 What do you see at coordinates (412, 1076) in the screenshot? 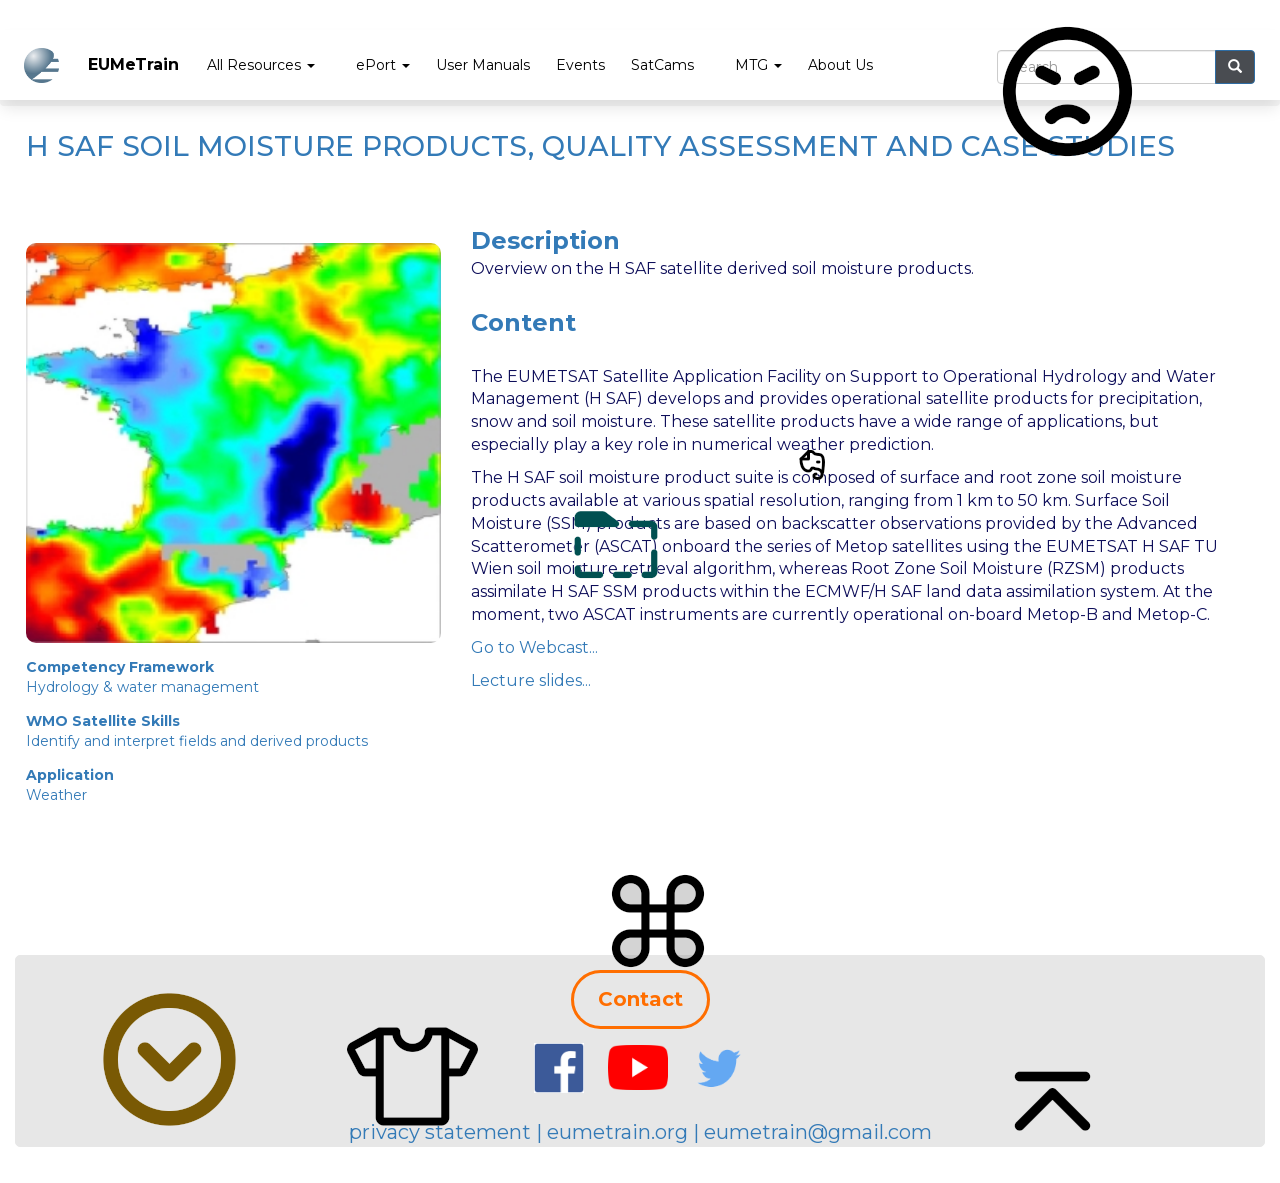
I see `browse clothing or apparel items` at bounding box center [412, 1076].